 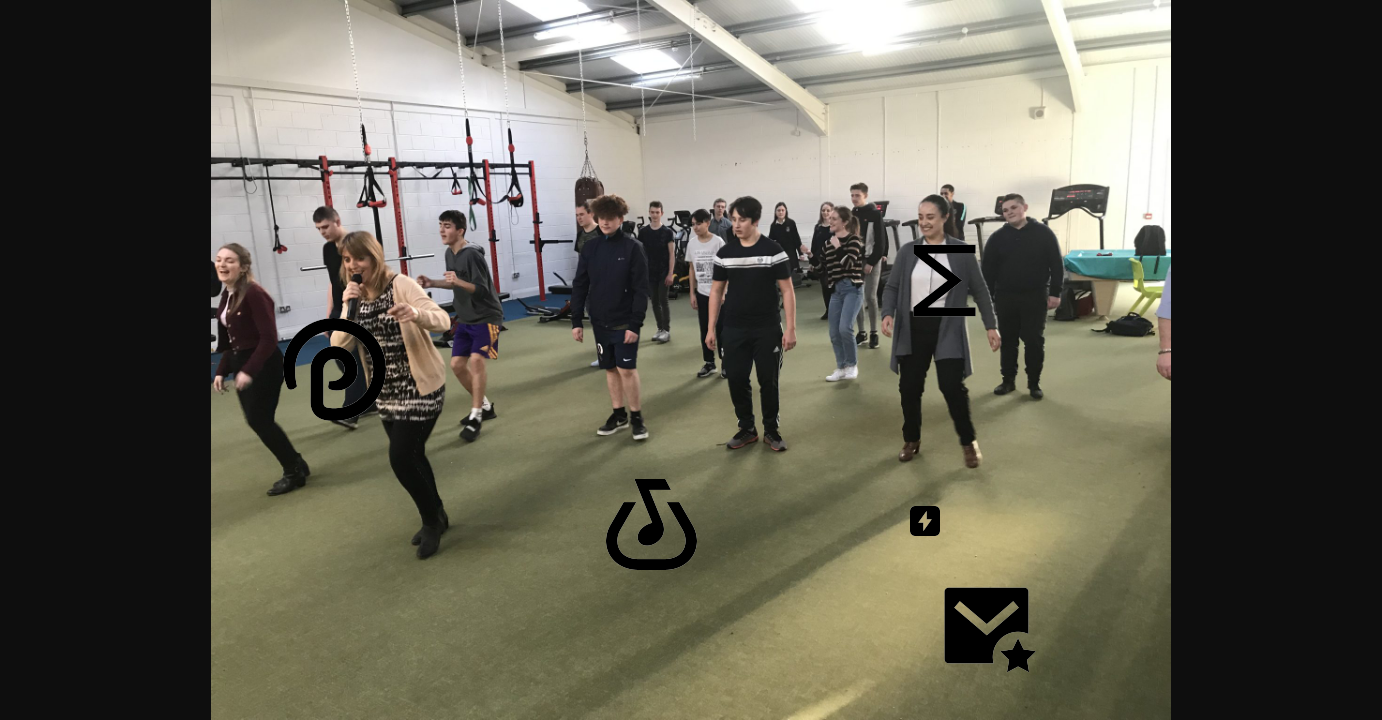 What do you see at coordinates (986, 625) in the screenshot?
I see `view starred or important emails` at bounding box center [986, 625].